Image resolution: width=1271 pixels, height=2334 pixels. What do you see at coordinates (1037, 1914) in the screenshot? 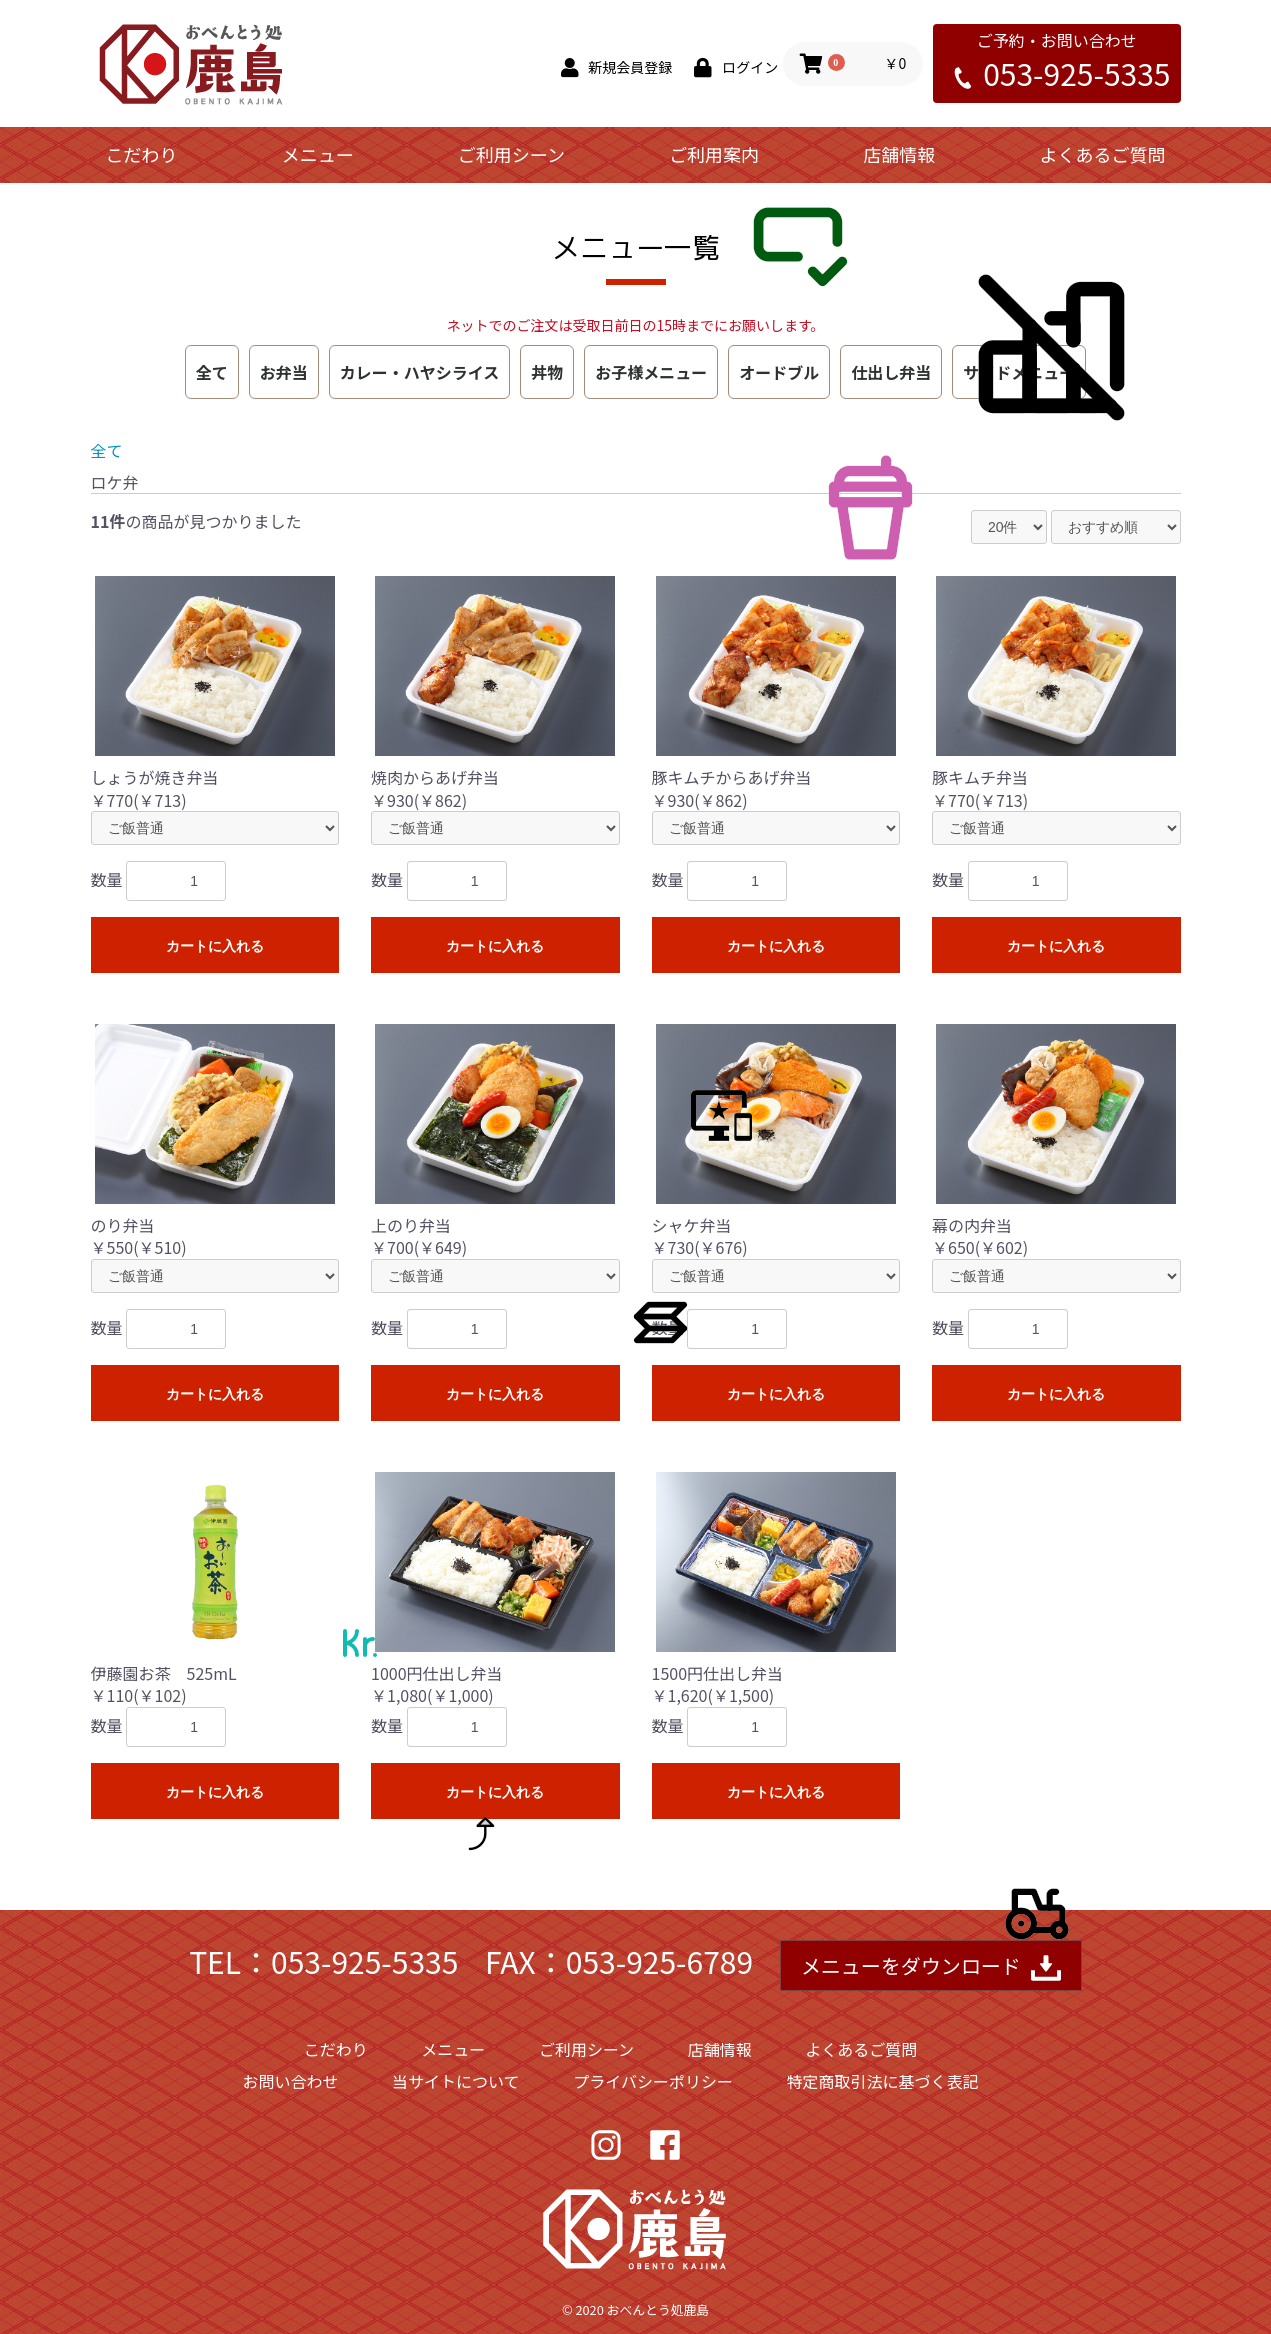
I see `access farming or agricultural features` at bounding box center [1037, 1914].